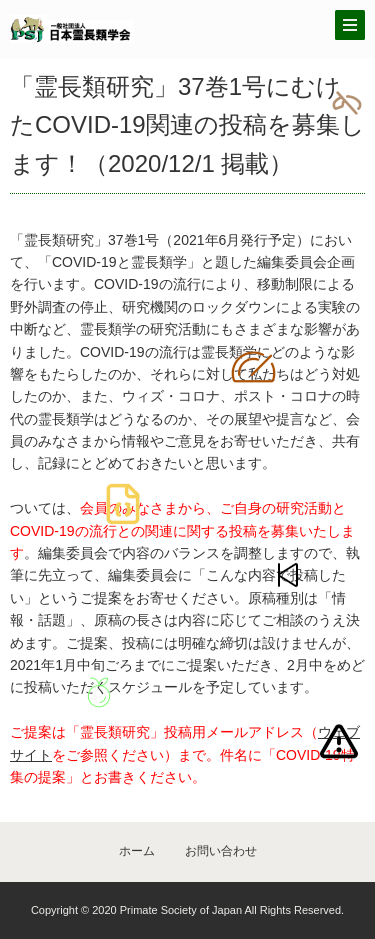 The height and width of the screenshot is (939, 375). I want to click on view speed or performance metrics, so click(253, 368).